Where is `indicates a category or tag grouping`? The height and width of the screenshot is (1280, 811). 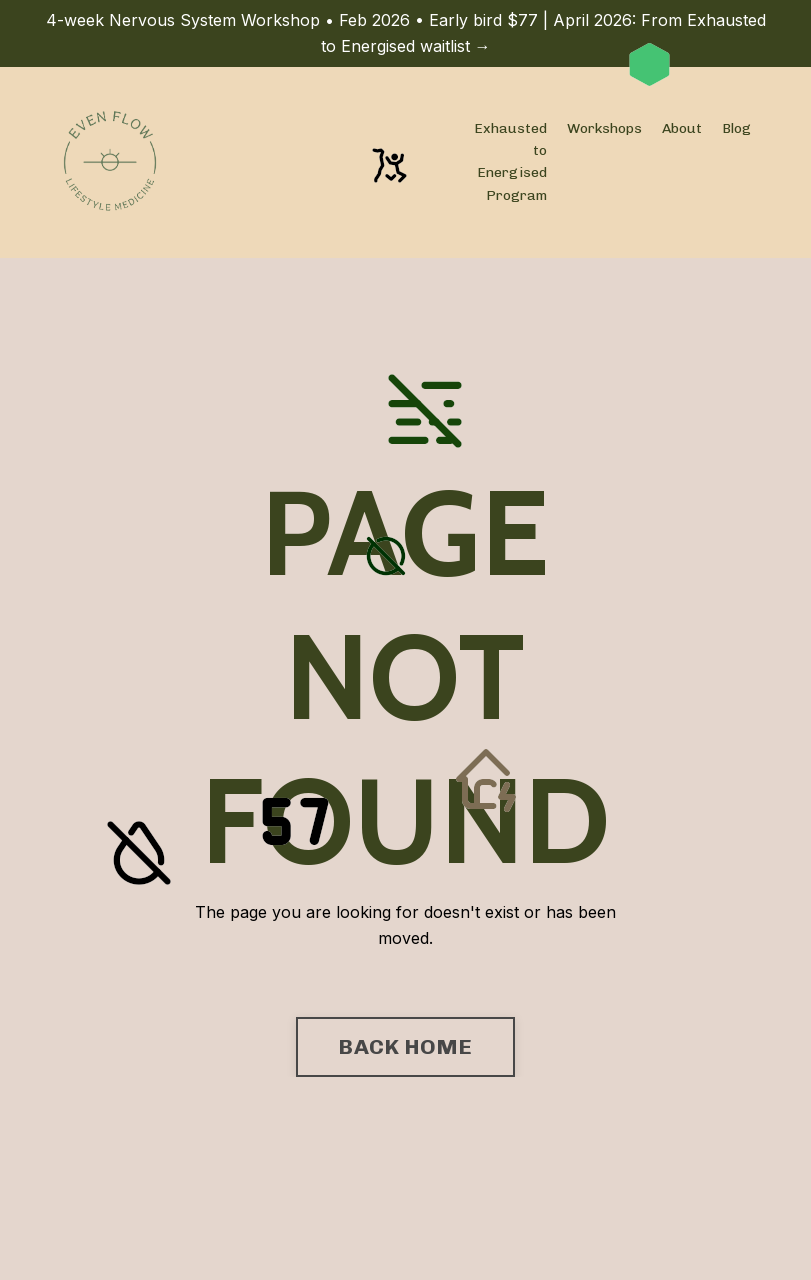 indicates a category or tag grouping is located at coordinates (649, 64).